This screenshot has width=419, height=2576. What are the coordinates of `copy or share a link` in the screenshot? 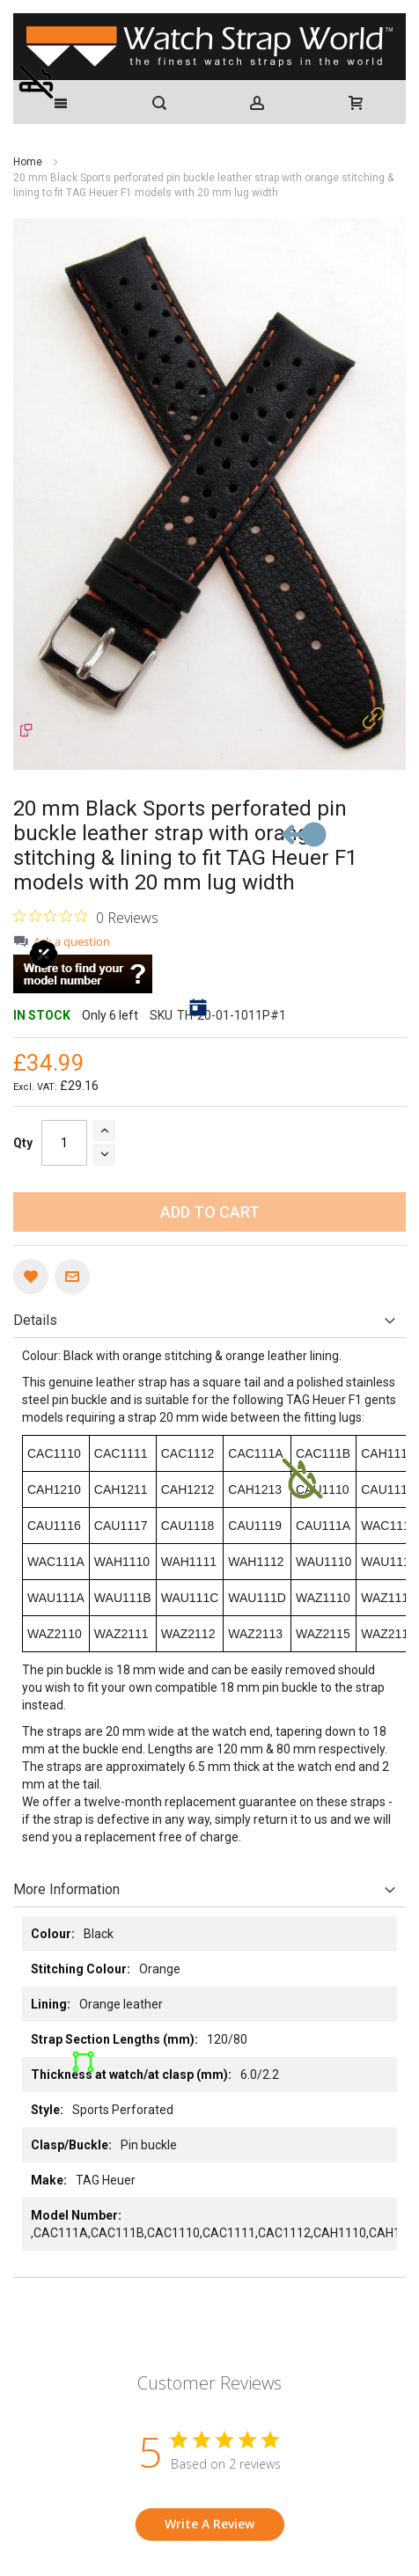 It's located at (373, 718).